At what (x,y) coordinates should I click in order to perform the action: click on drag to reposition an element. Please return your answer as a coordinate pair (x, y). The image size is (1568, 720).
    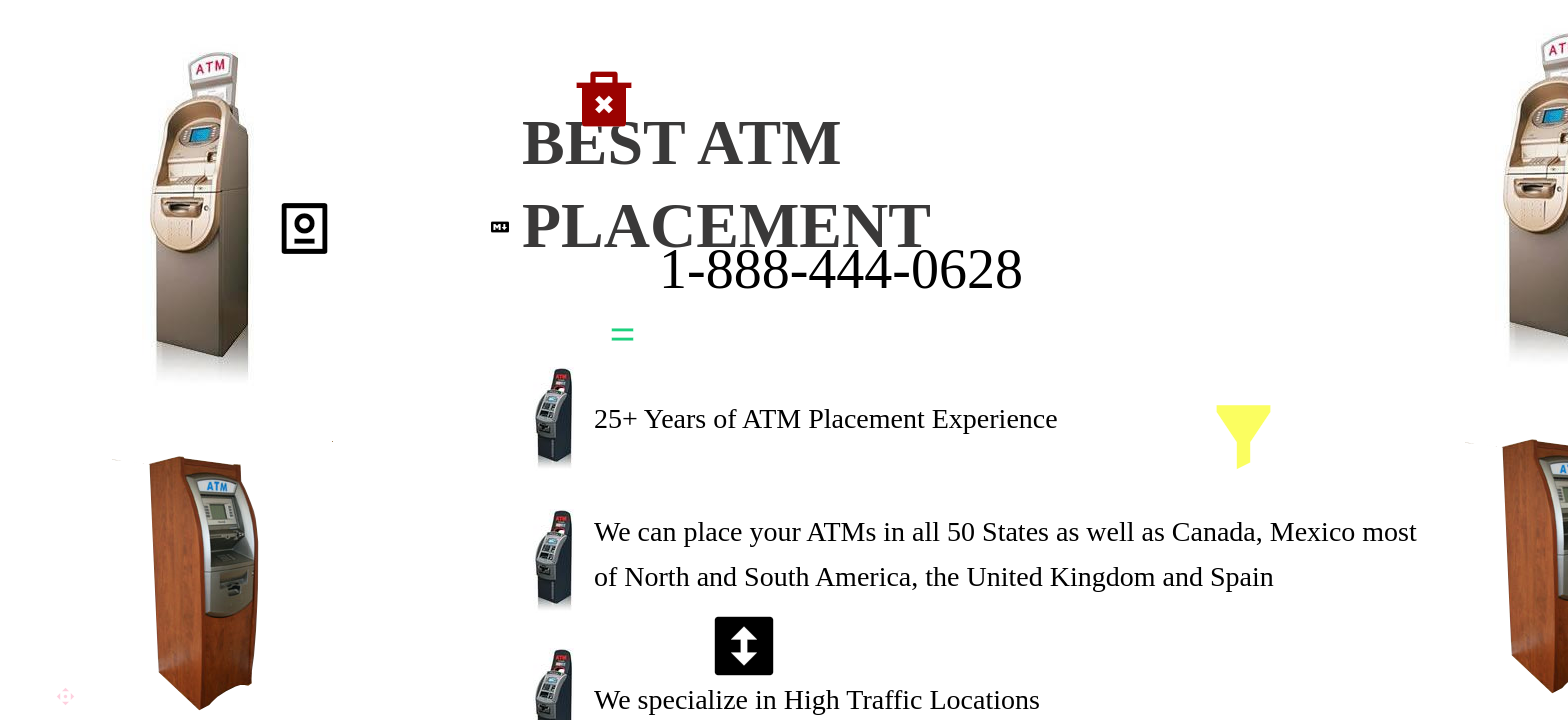
    Looking at the image, I should click on (65, 696).